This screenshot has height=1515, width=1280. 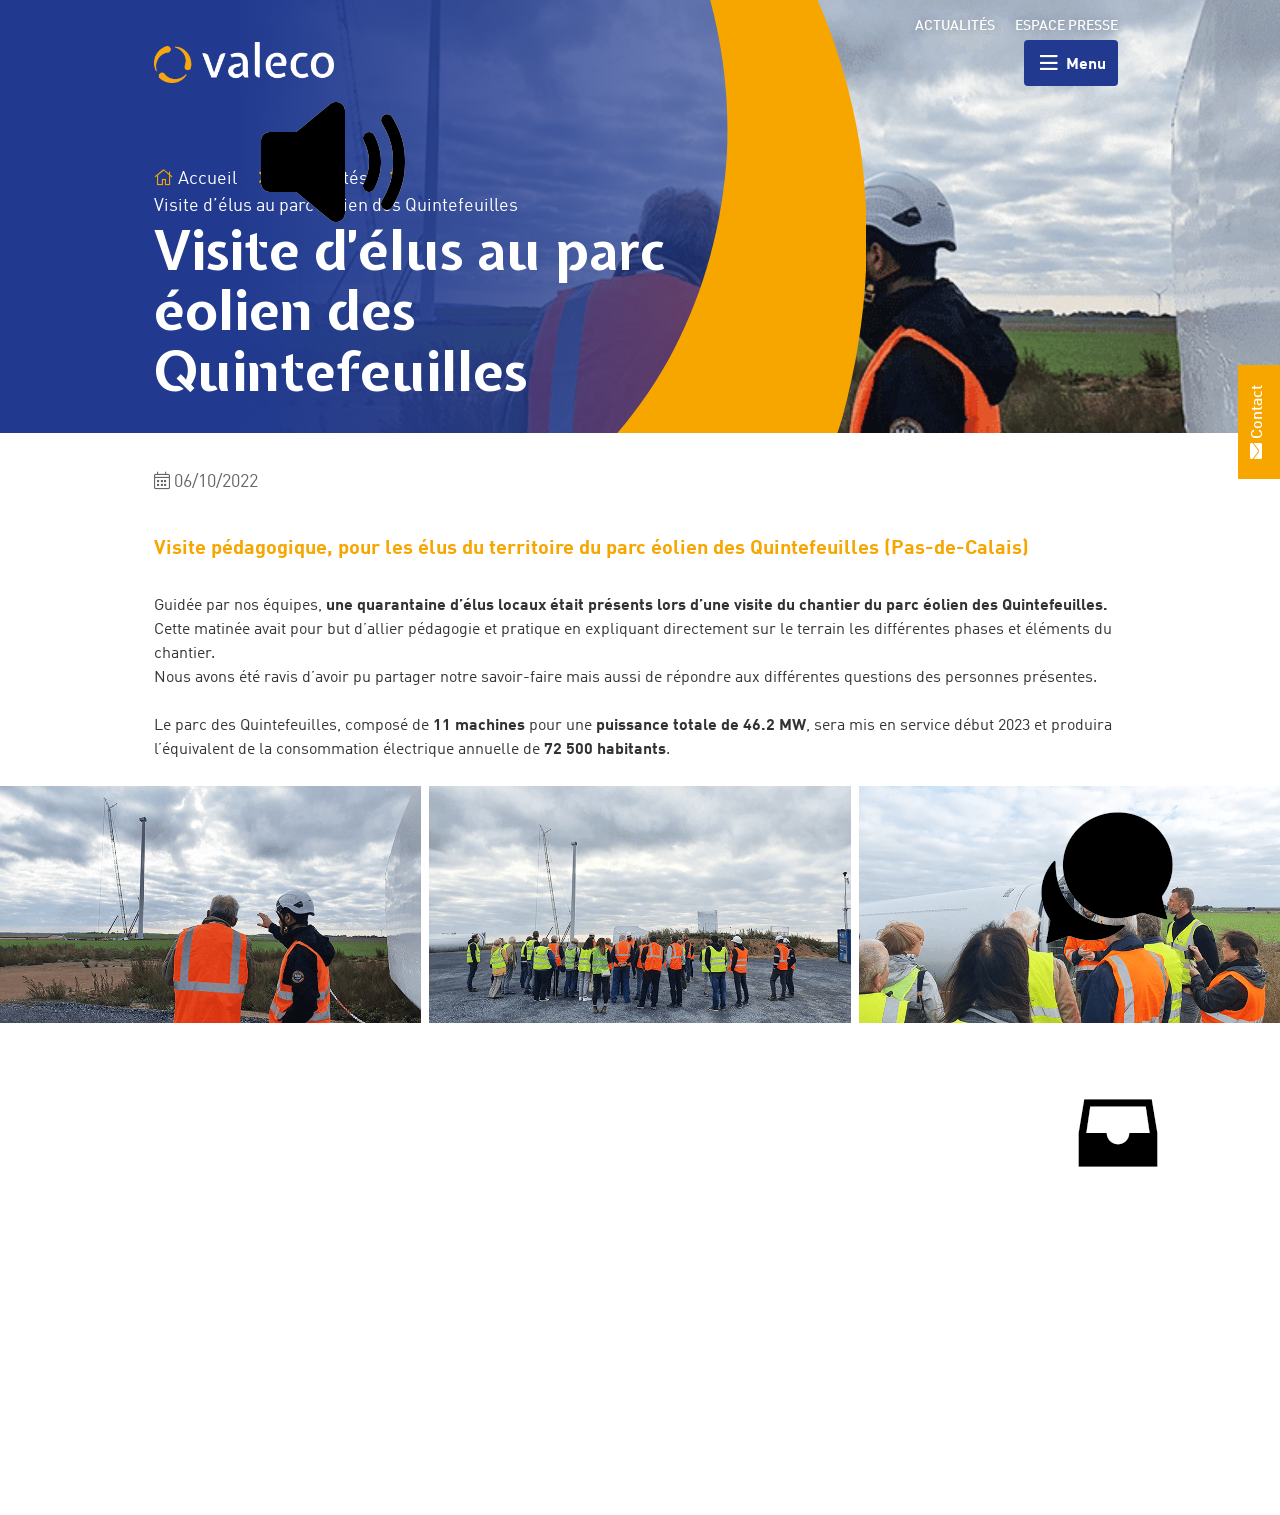 I want to click on open messaging or chat, so click(x=1107, y=878).